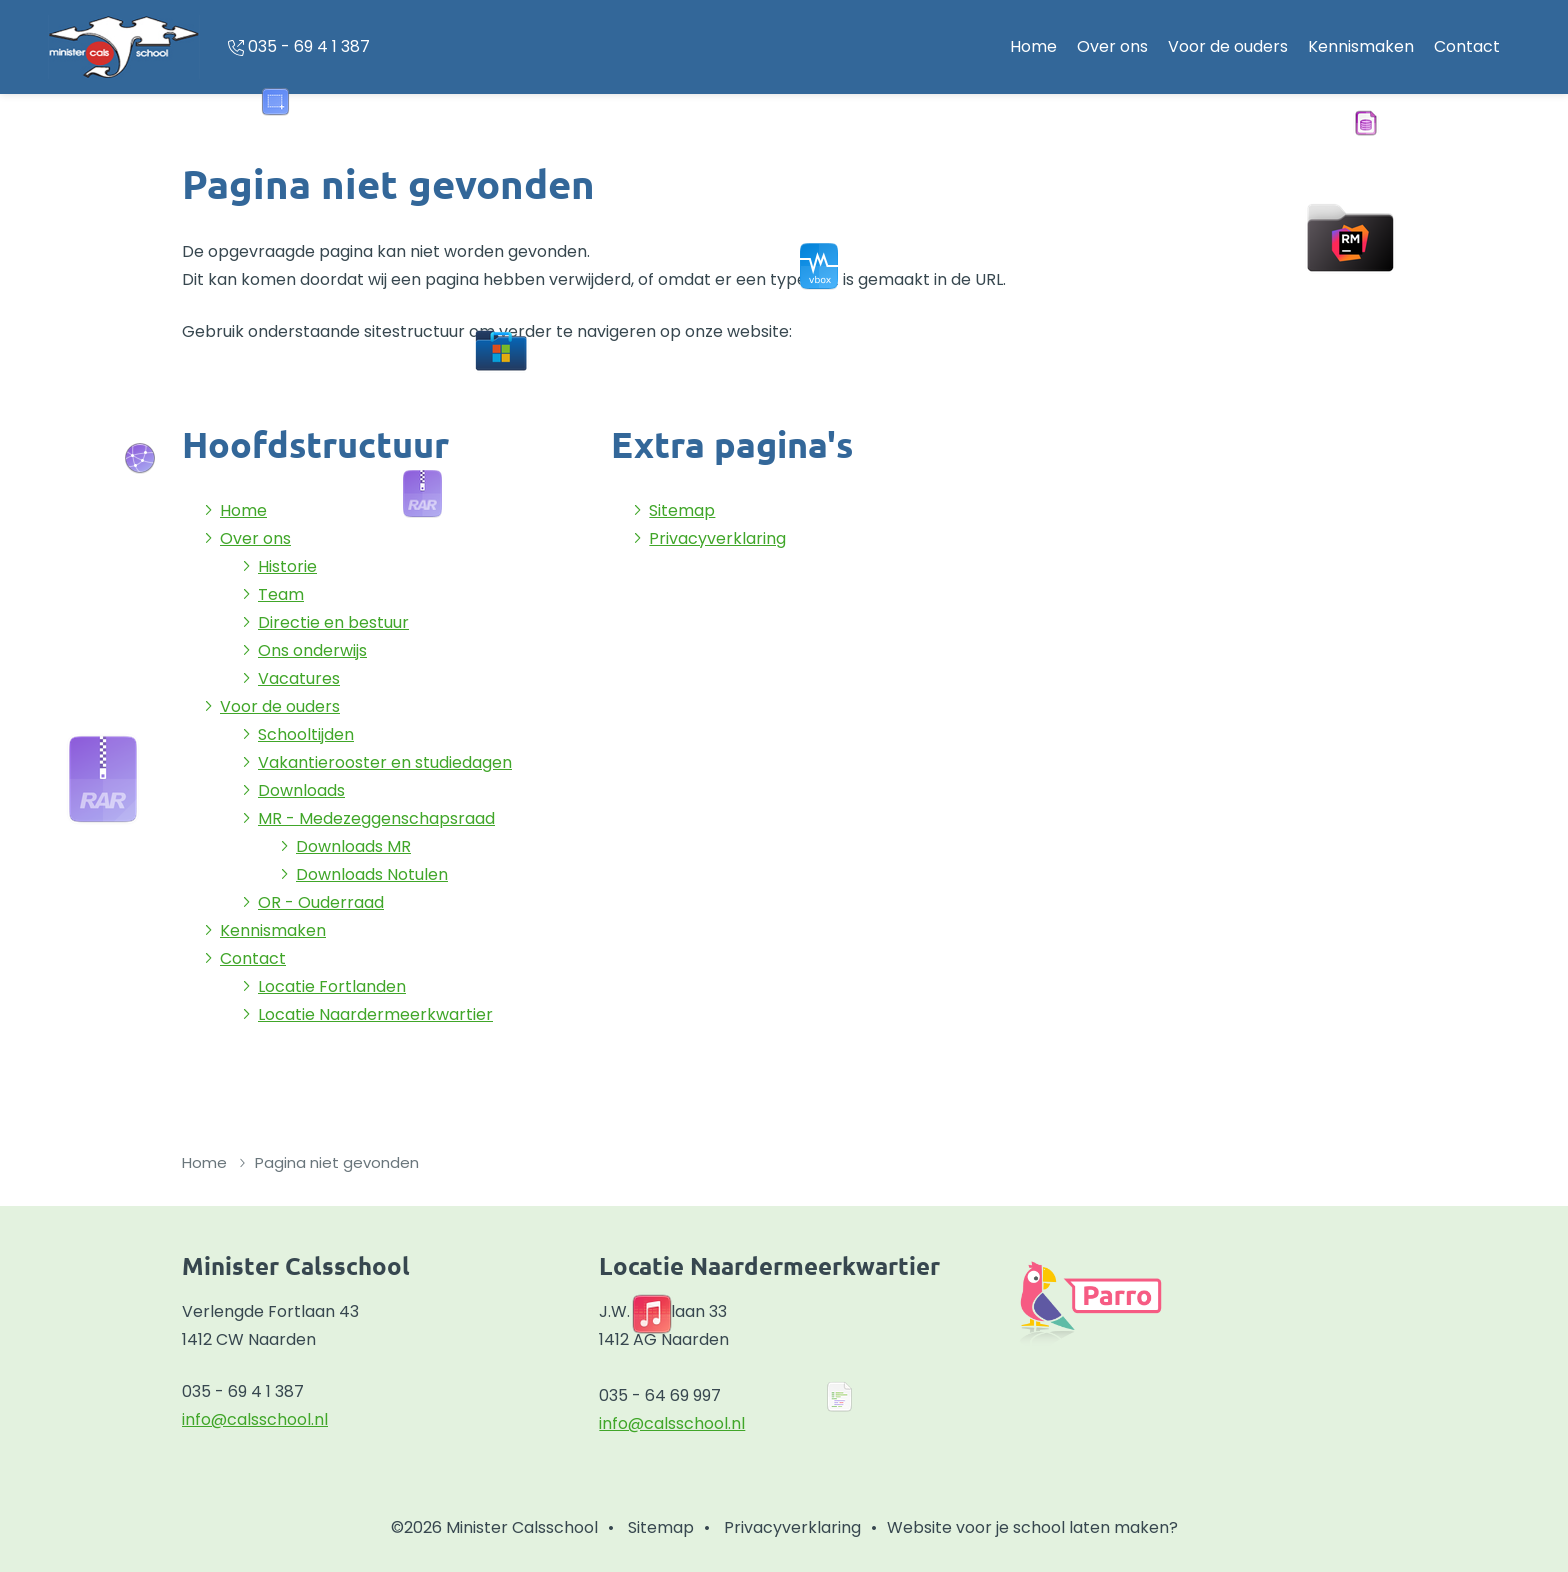 This screenshot has height=1572, width=1568. I want to click on virtualbox virtual machine configuration file, so click(819, 266).